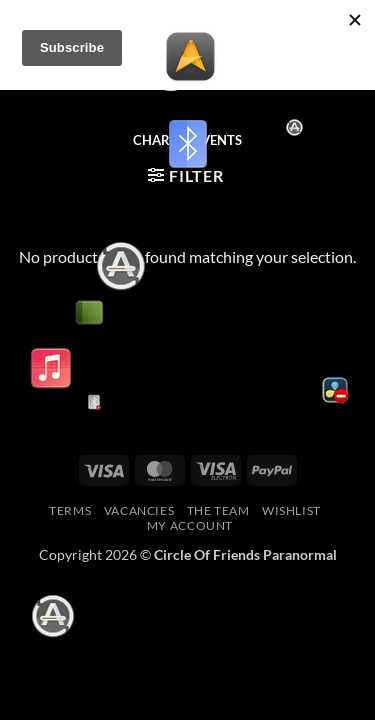 The height and width of the screenshot is (720, 375). I want to click on open the software updater application, so click(53, 616).